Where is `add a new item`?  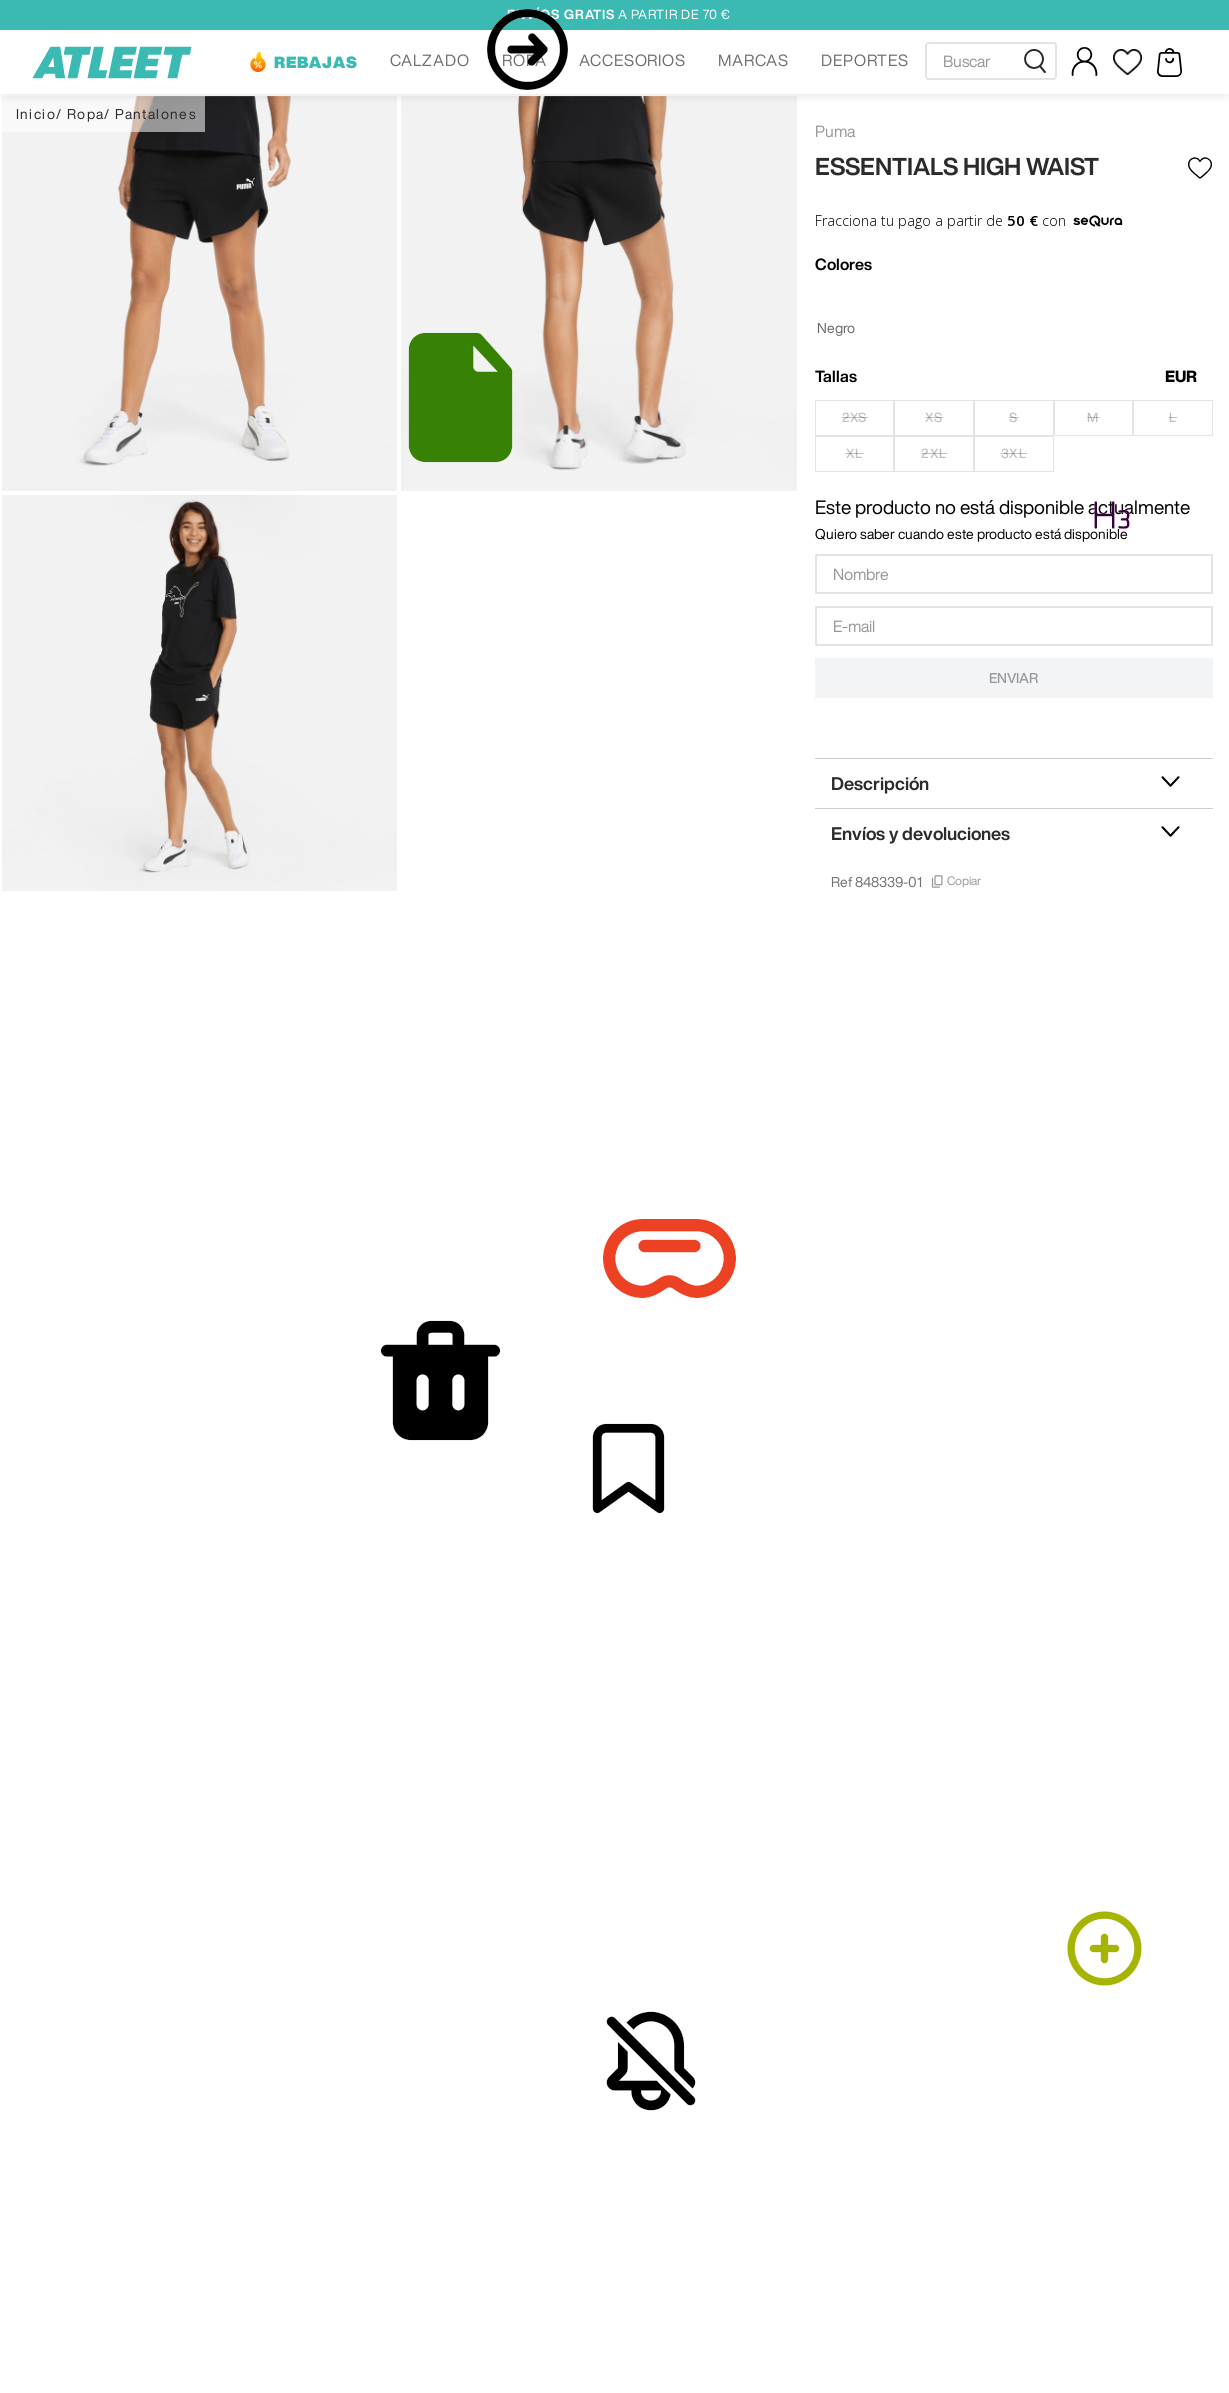
add a new item is located at coordinates (1104, 1948).